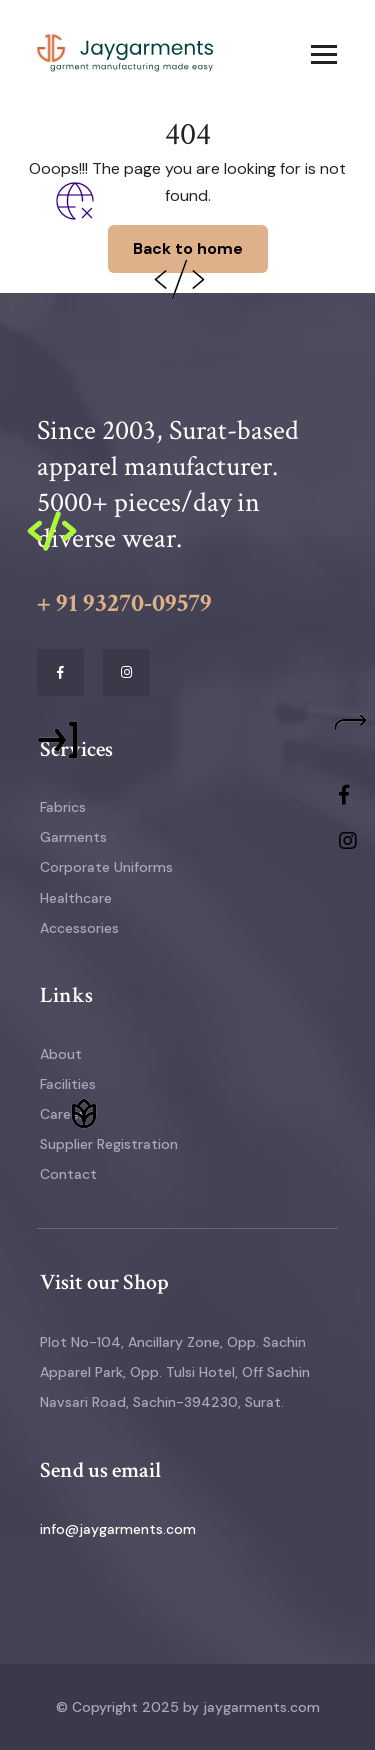 Image resolution: width=375 pixels, height=1750 pixels. Describe the element at coordinates (75, 201) in the screenshot. I see `no internet connection` at that location.